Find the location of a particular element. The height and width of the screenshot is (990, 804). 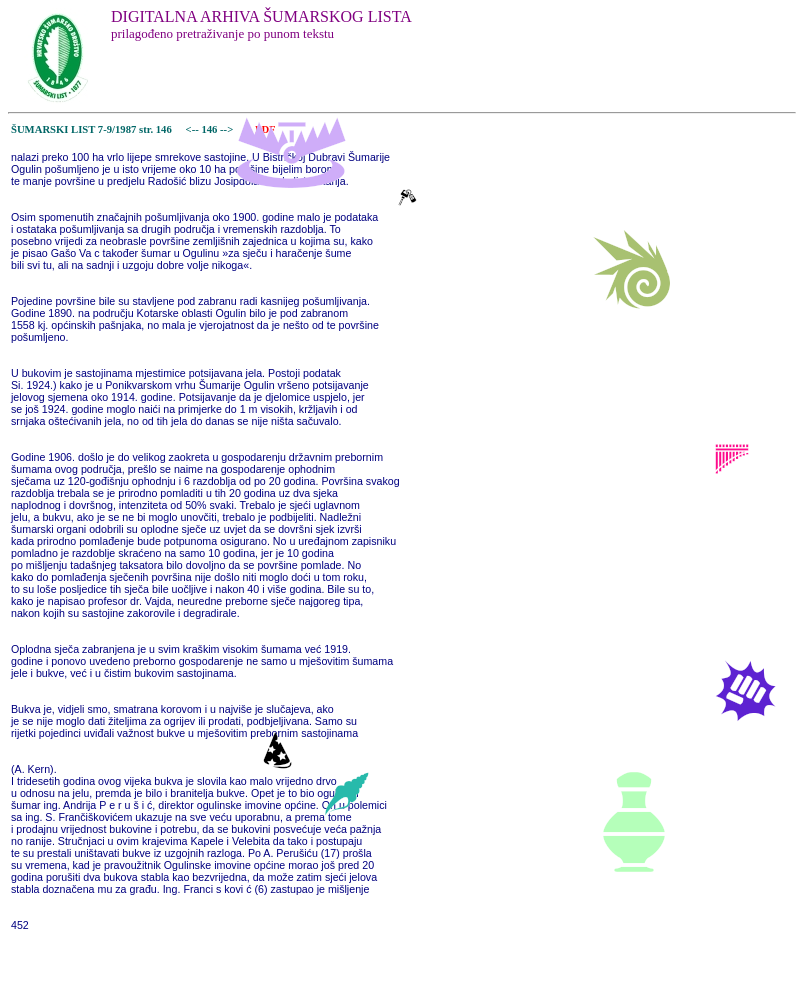

trap or hazard indicator in a game interface is located at coordinates (291, 140).